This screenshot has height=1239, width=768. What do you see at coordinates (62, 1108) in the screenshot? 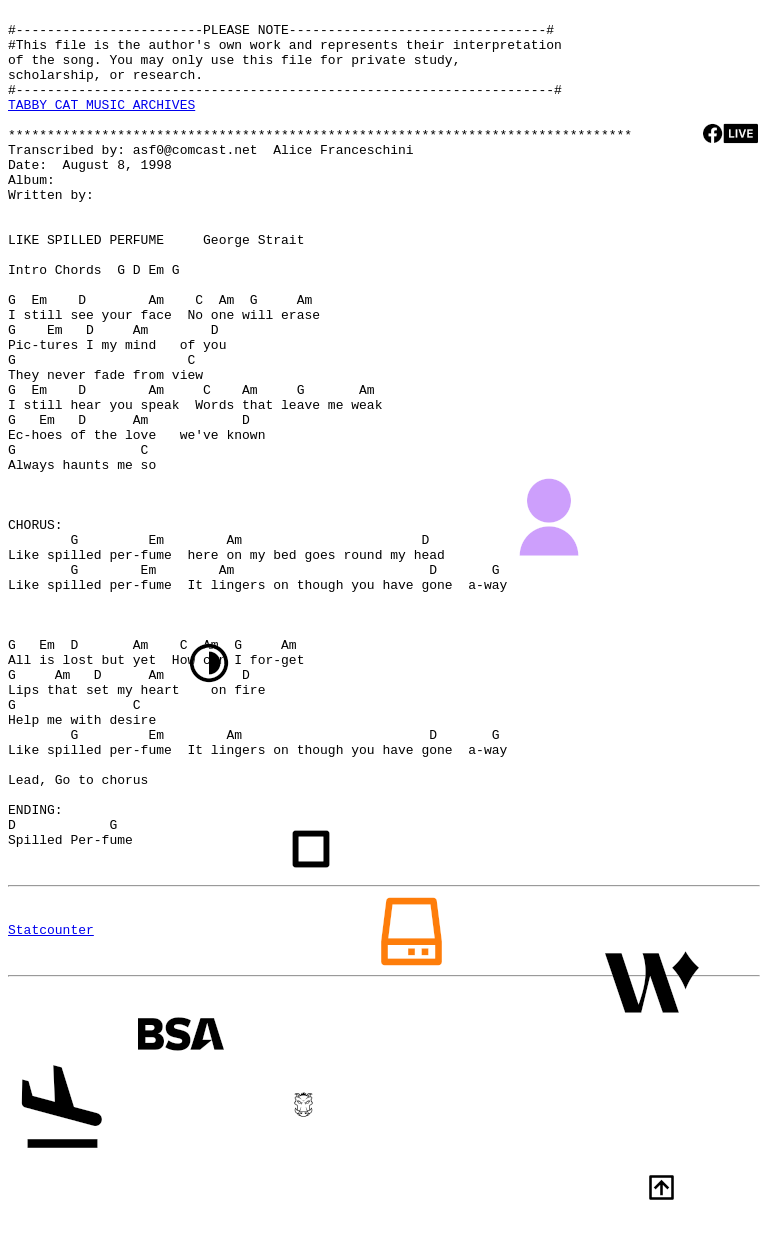
I see `indicates arriving flight status` at bounding box center [62, 1108].